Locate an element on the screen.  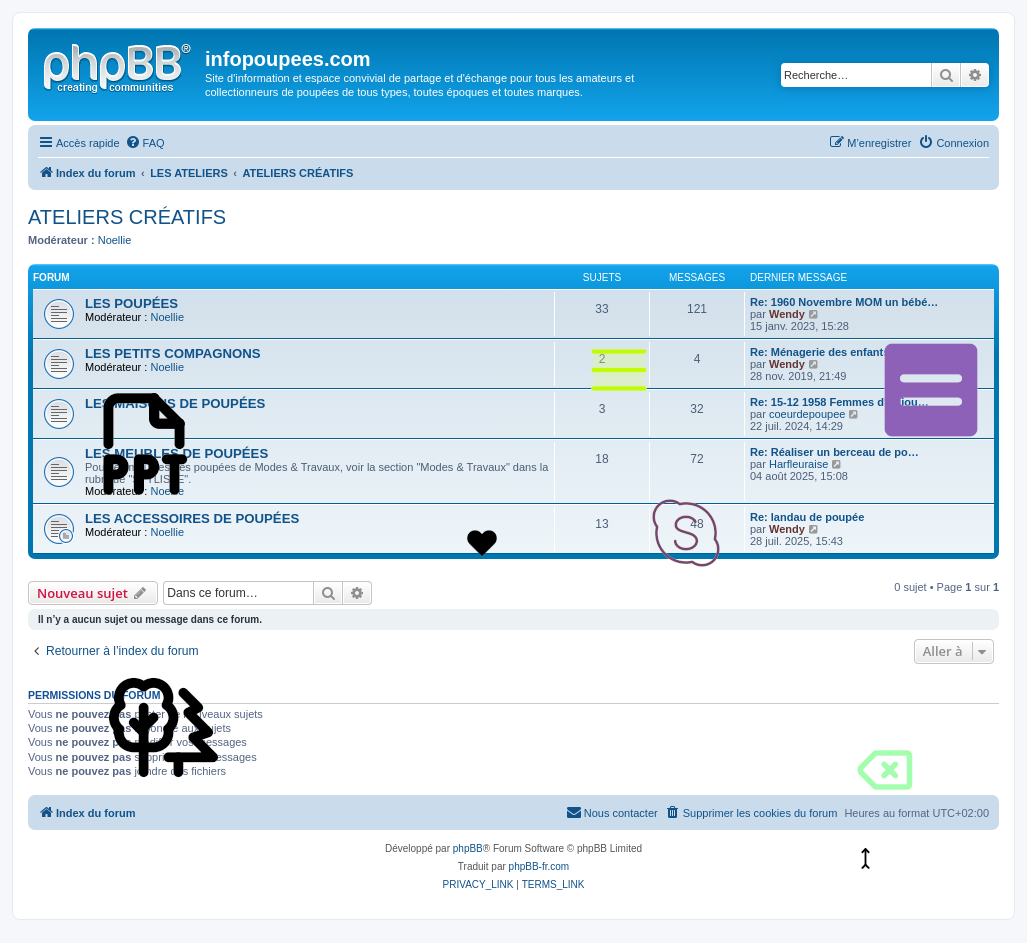
scroll to top of page is located at coordinates (865, 858).